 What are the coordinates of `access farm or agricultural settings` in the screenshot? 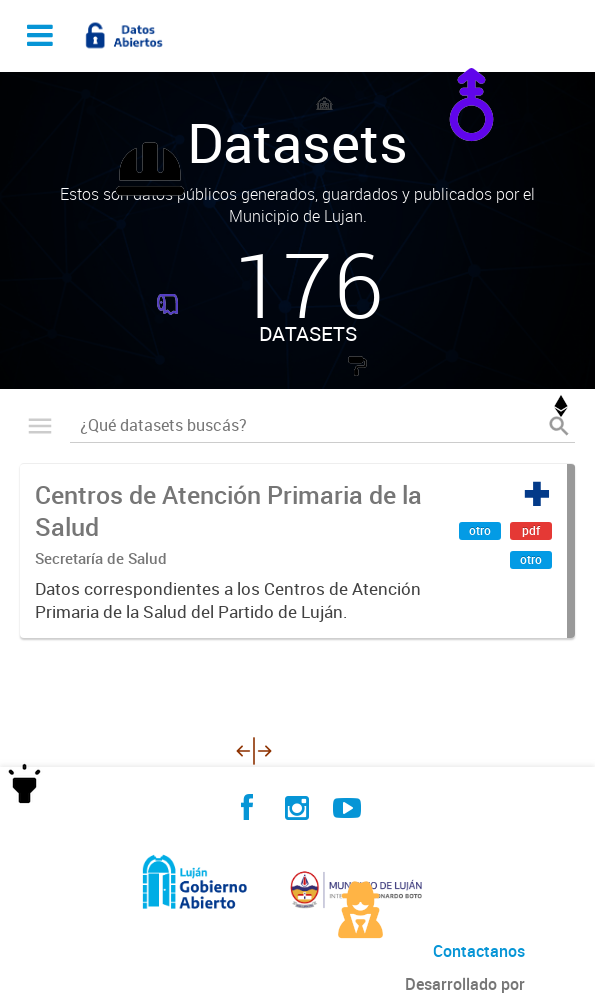 It's located at (324, 104).